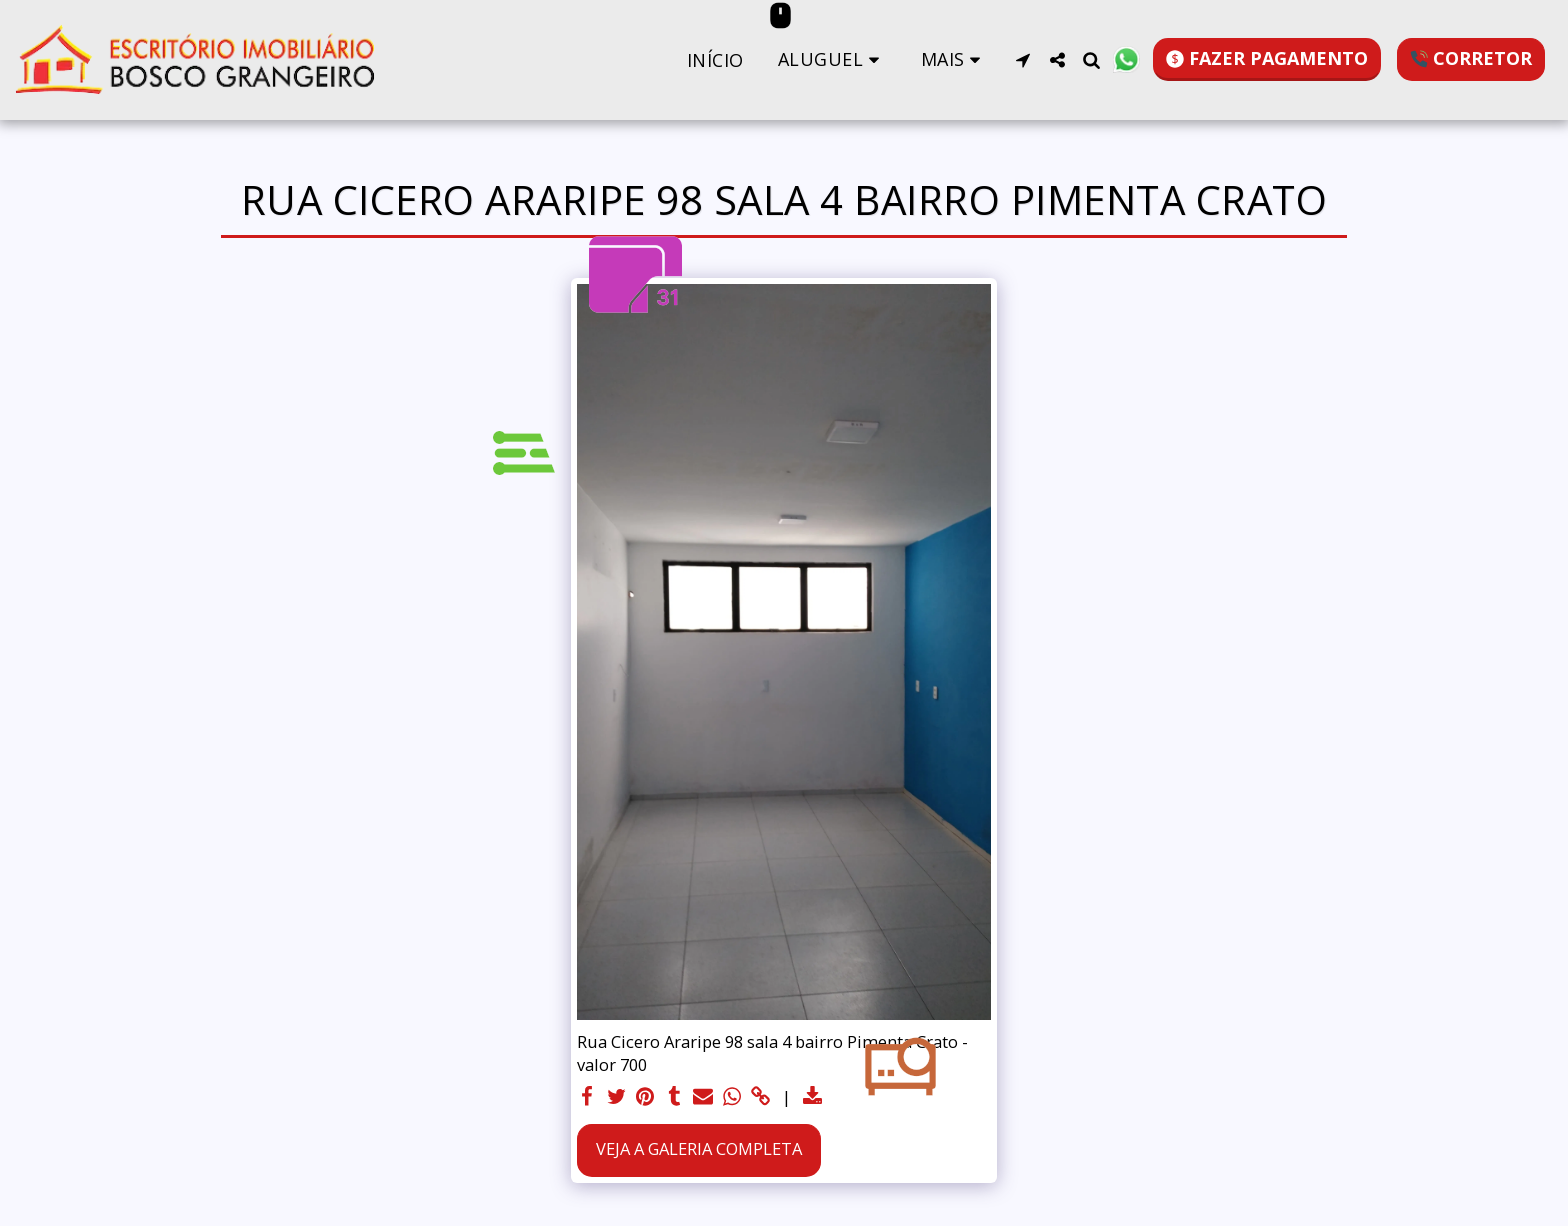 This screenshot has height=1226, width=1568. Describe the element at coordinates (900, 1066) in the screenshot. I see `start a presentation or slideshow` at that location.